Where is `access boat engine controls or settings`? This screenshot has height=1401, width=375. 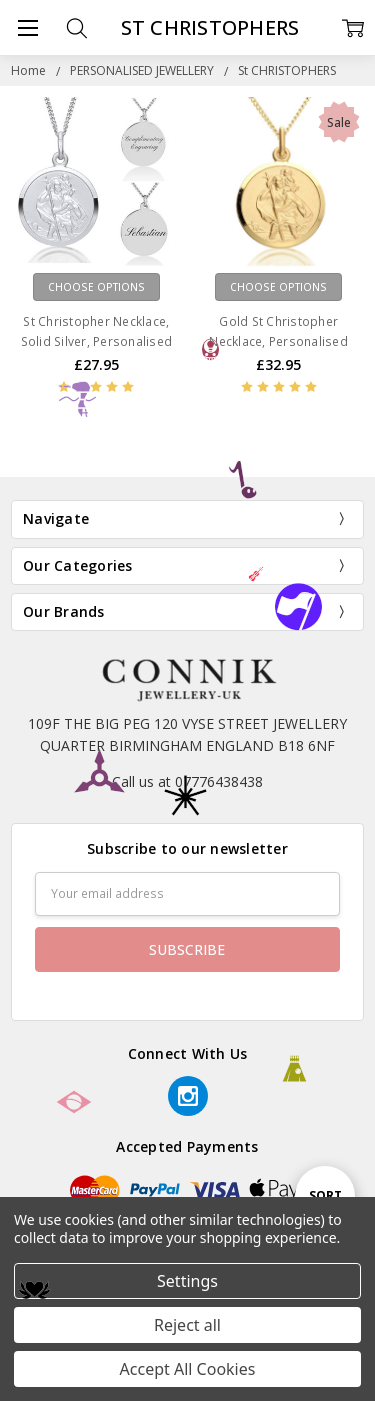
access boat engine controls or settings is located at coordinates (77, 399).